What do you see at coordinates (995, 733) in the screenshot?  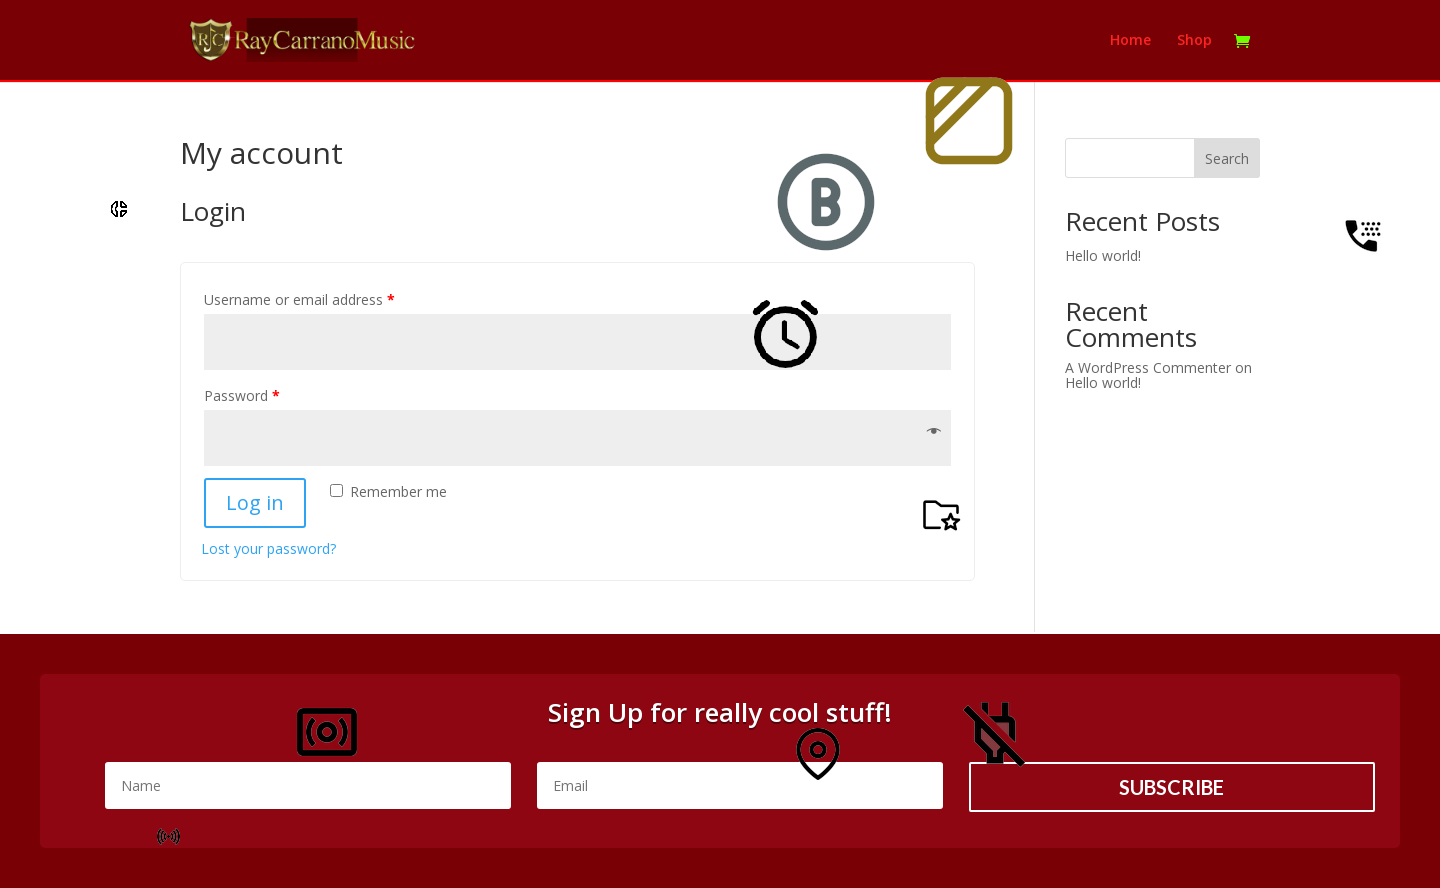 I see `power source disconnected or unavailable` at bounding box center [995, 733].